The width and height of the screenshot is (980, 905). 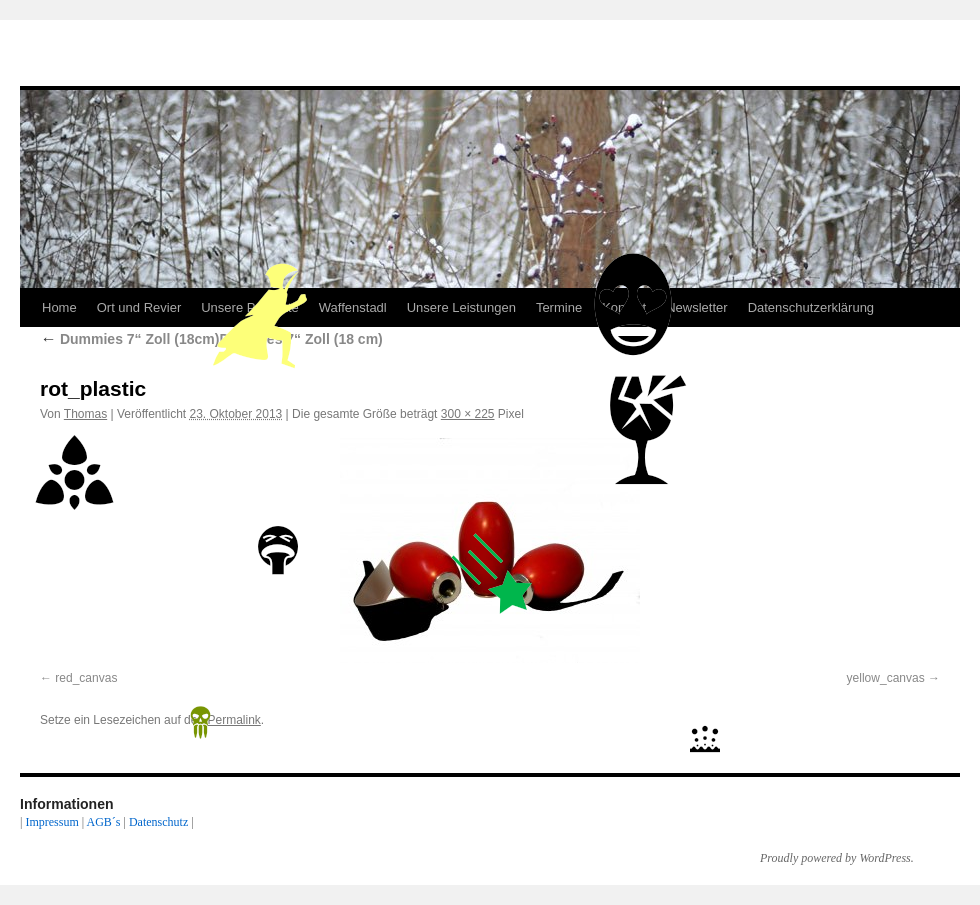 I want to click on select rogue or assassin character class, so click(x=260, y=316).